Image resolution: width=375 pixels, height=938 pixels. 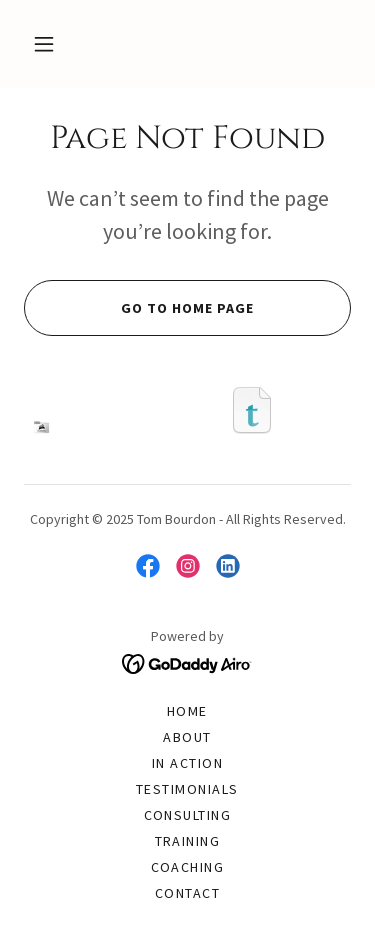 I want to click on folder containing corsair software or drivers, so click(x=41, y=427).